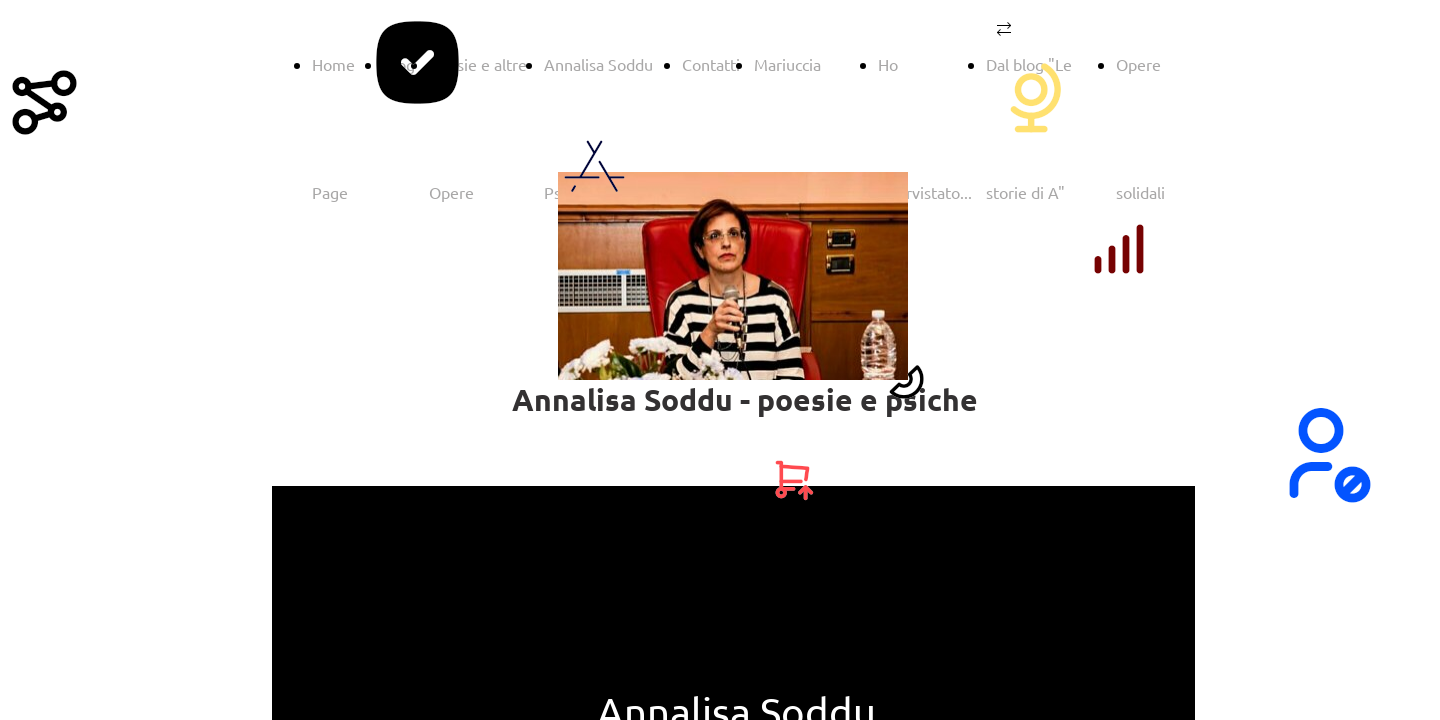  Describe the element at coordinates (907, 382) in the screenshot. I see `select melon or cantaloupe fruit` at that location.